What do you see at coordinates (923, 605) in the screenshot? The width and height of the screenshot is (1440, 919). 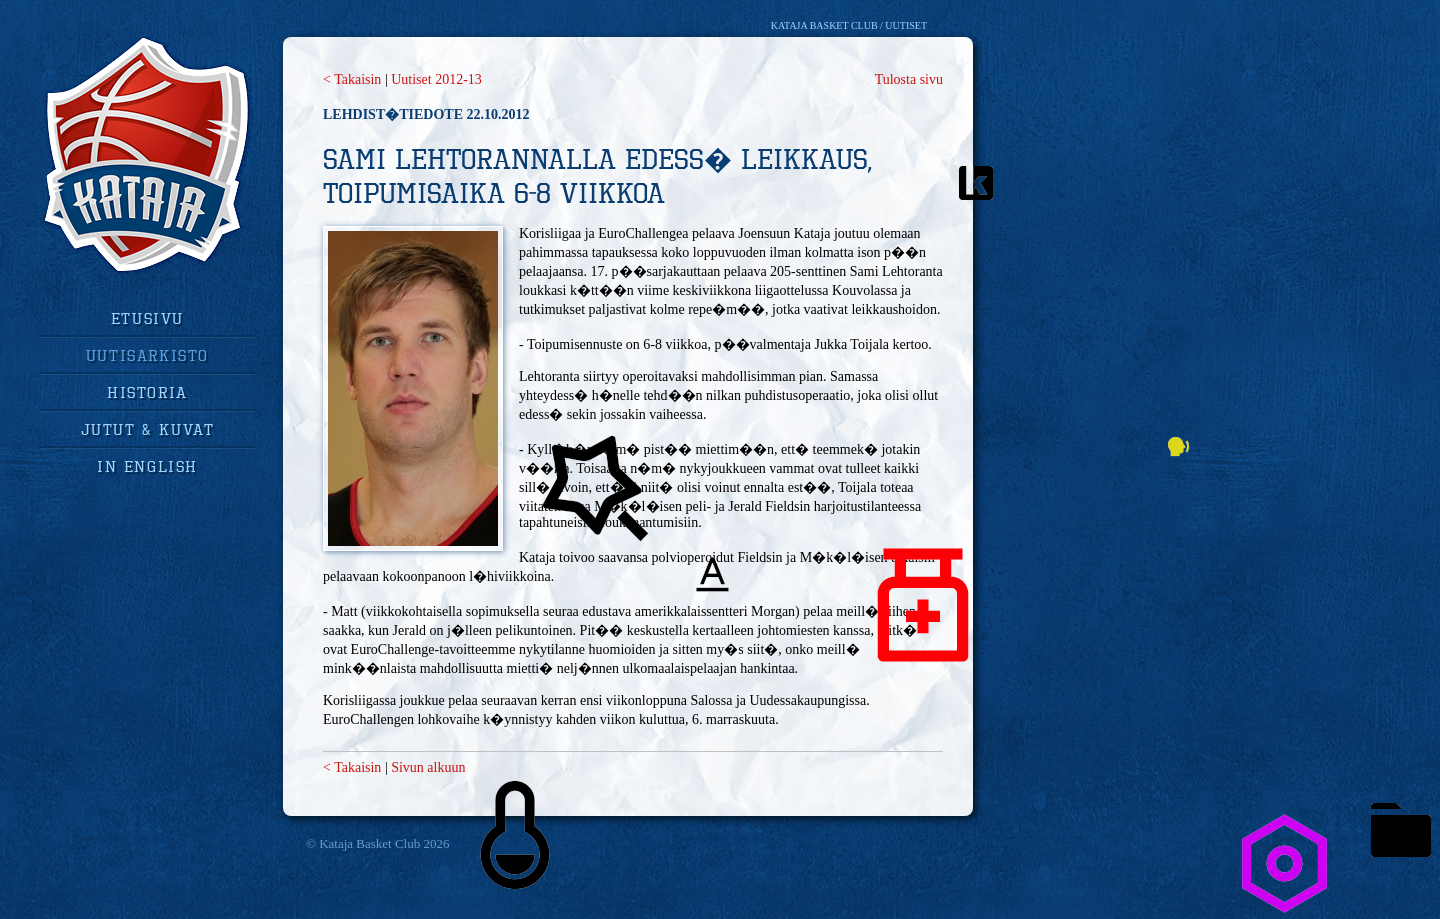 I see `view medication information` at bounding box center [923, 605].